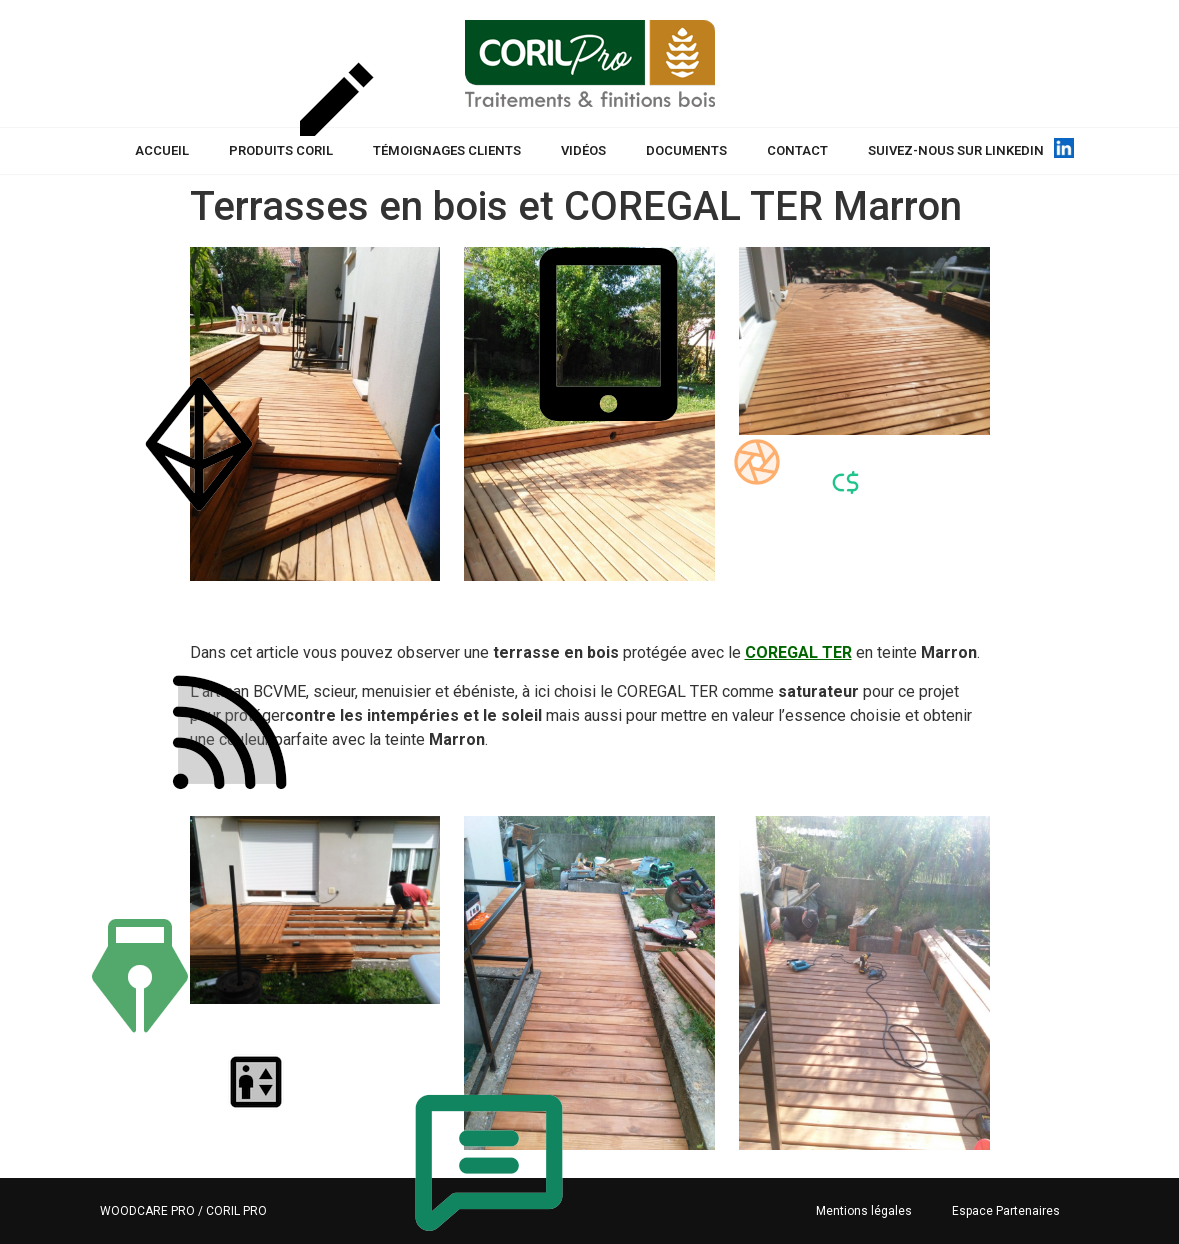 This screenshot has width=1179, height=1244. Describe the element at coordinates (336, 100) in the screenshot. I see `edit this item` at that location.